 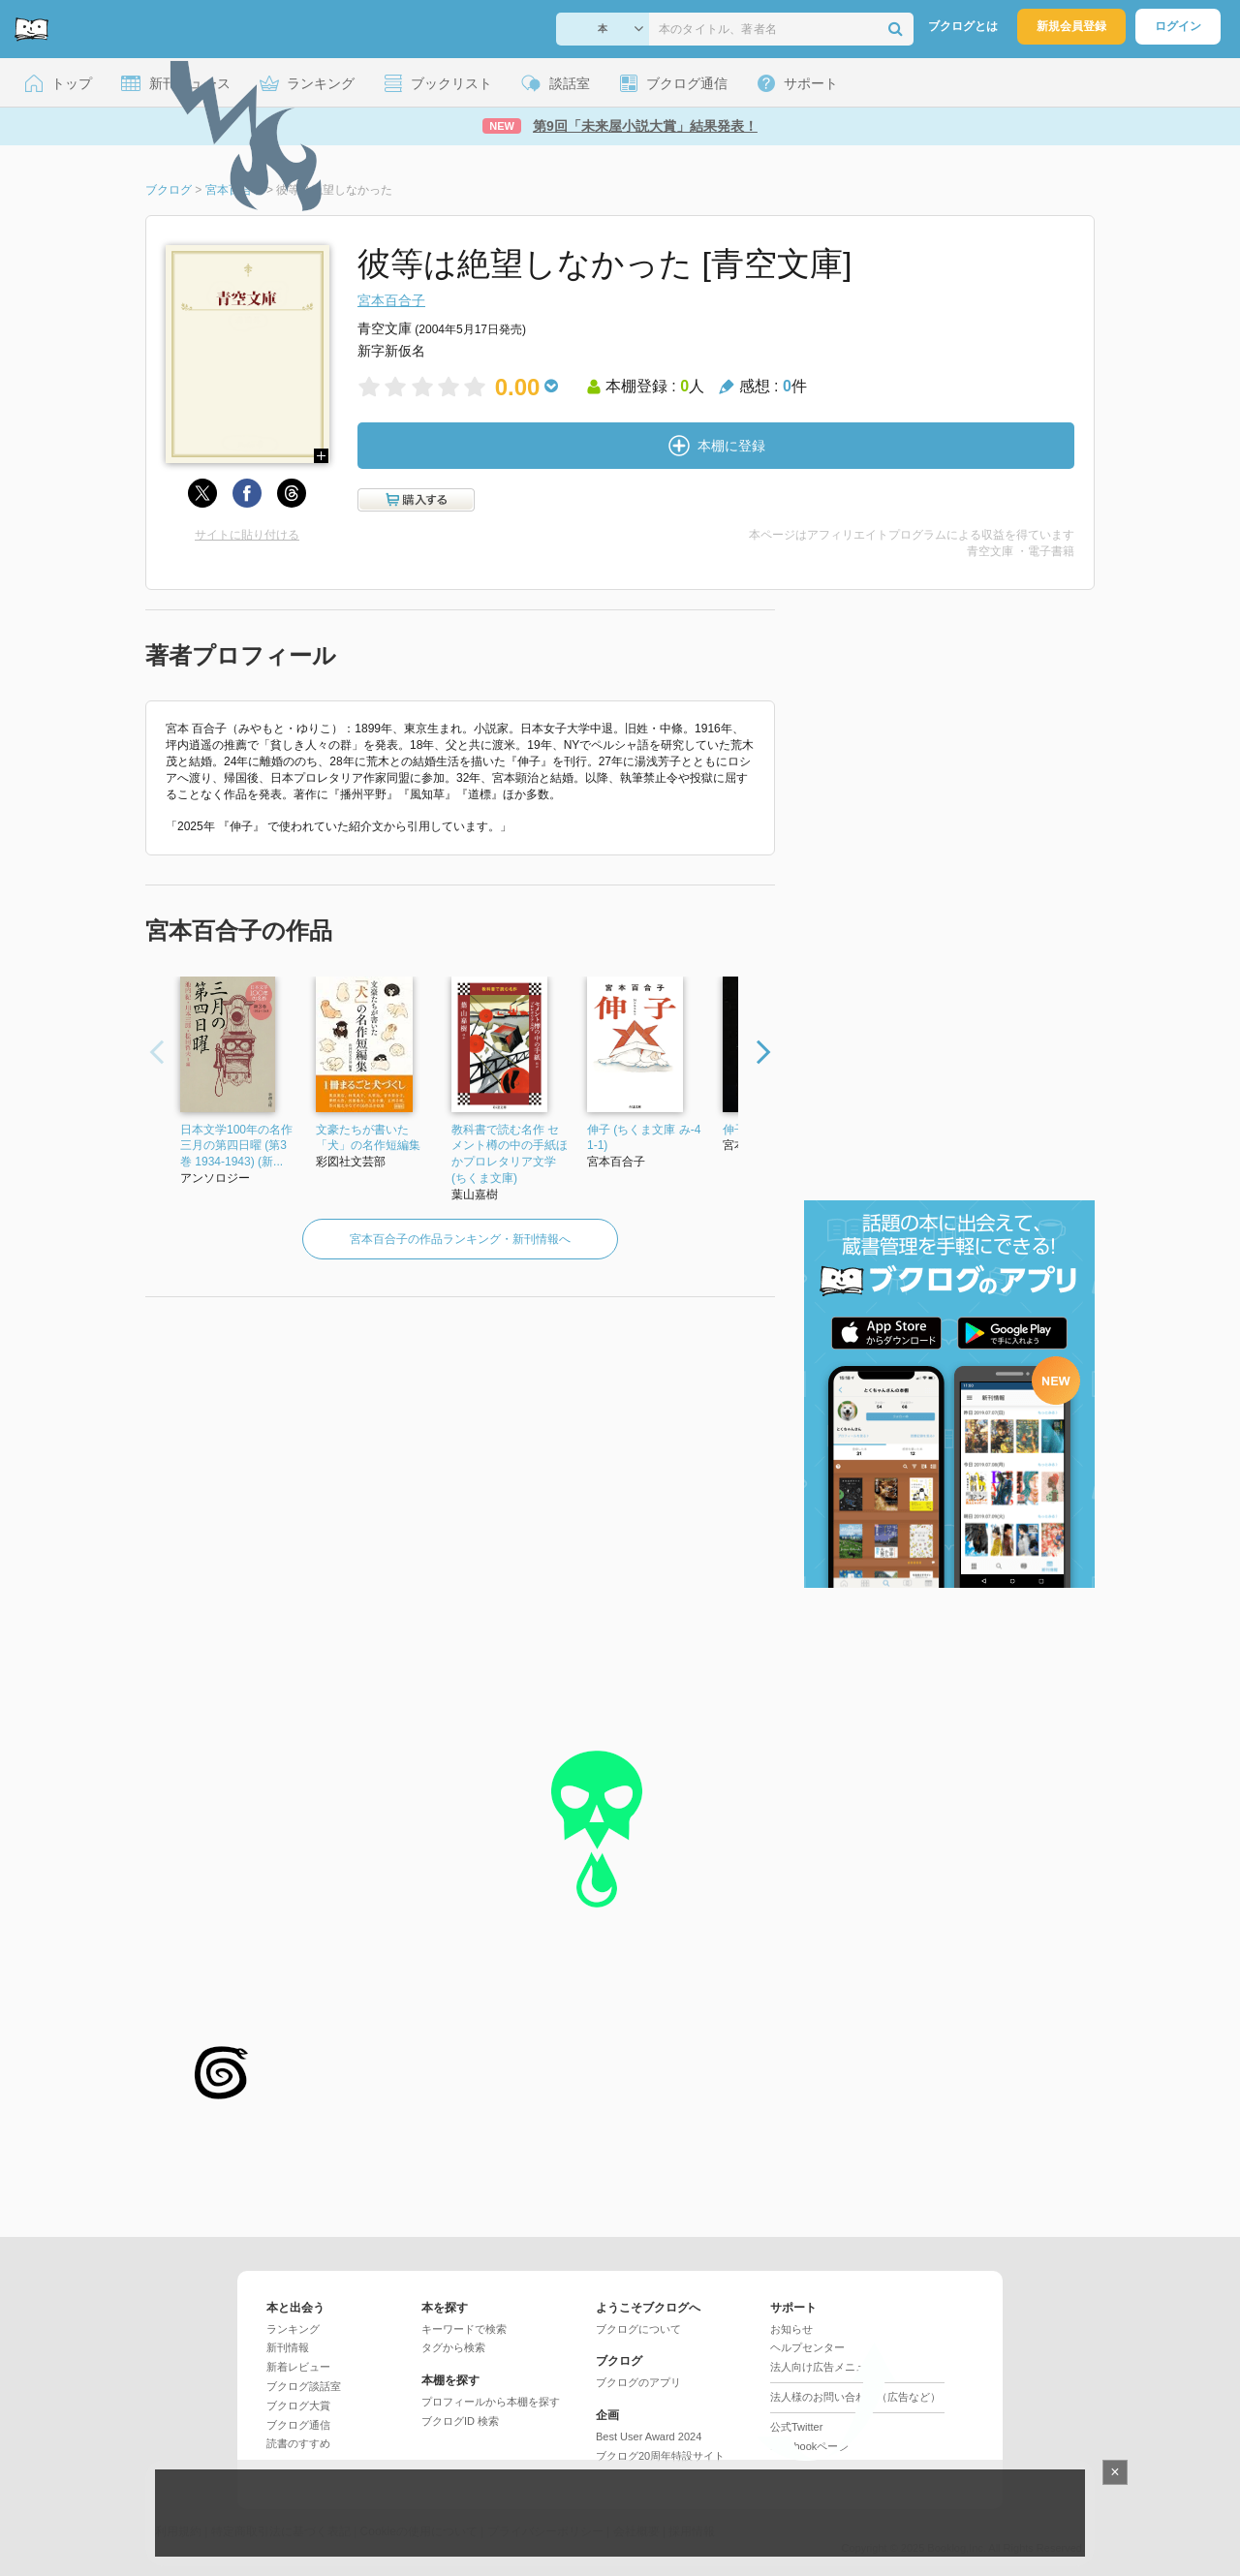 I want to click on perform an underhand throw or toss action, so click(x=824, y=2402).